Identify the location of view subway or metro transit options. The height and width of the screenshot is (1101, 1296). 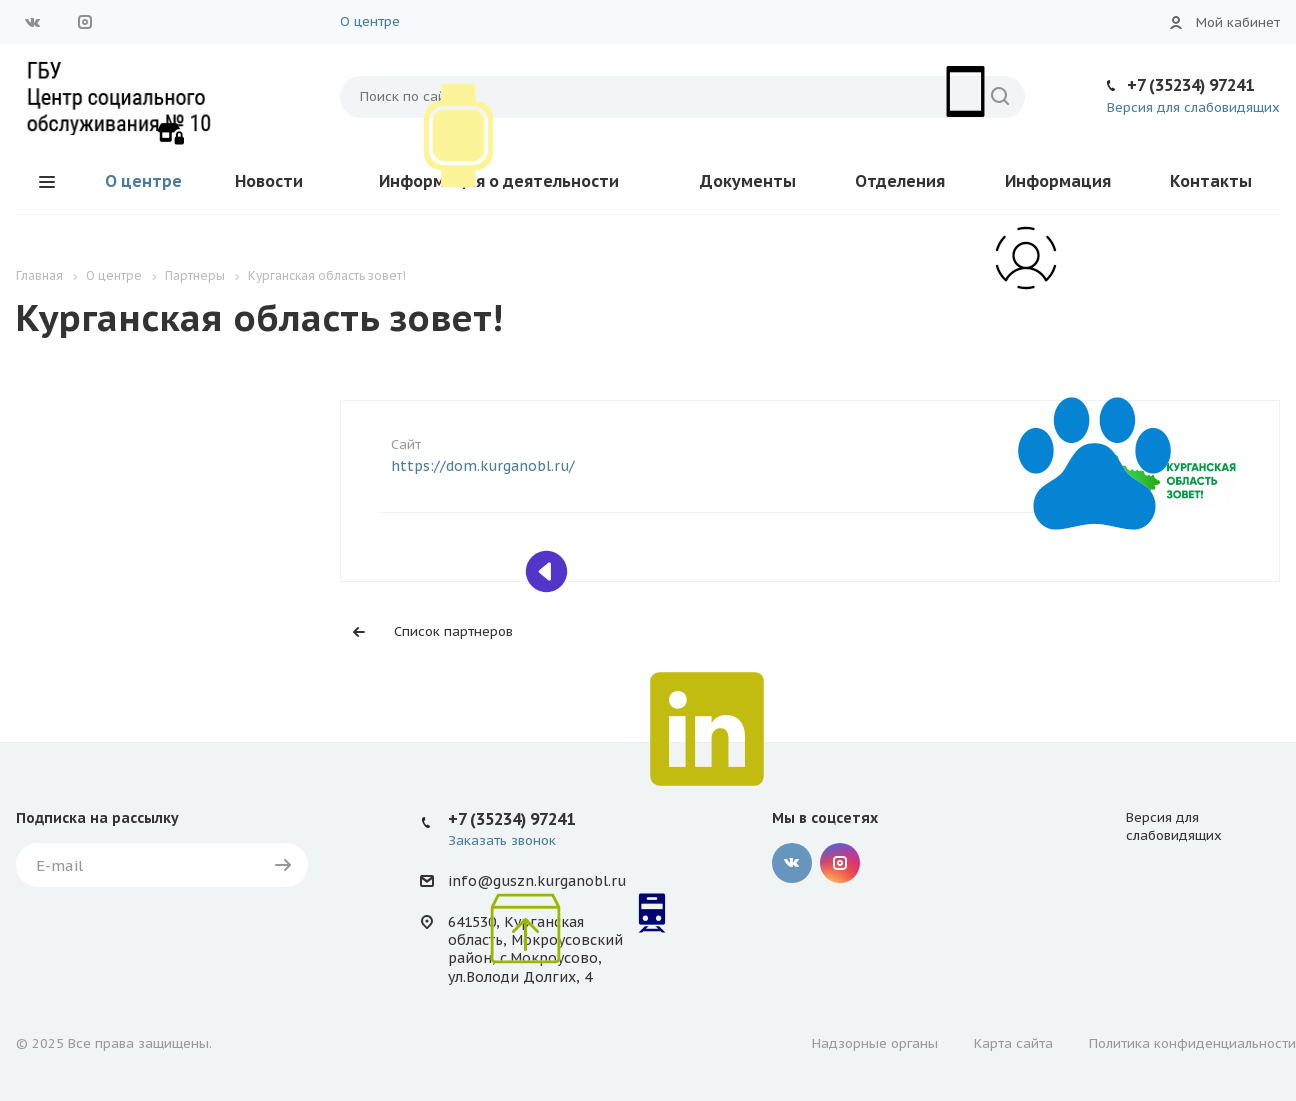
(652, 913).